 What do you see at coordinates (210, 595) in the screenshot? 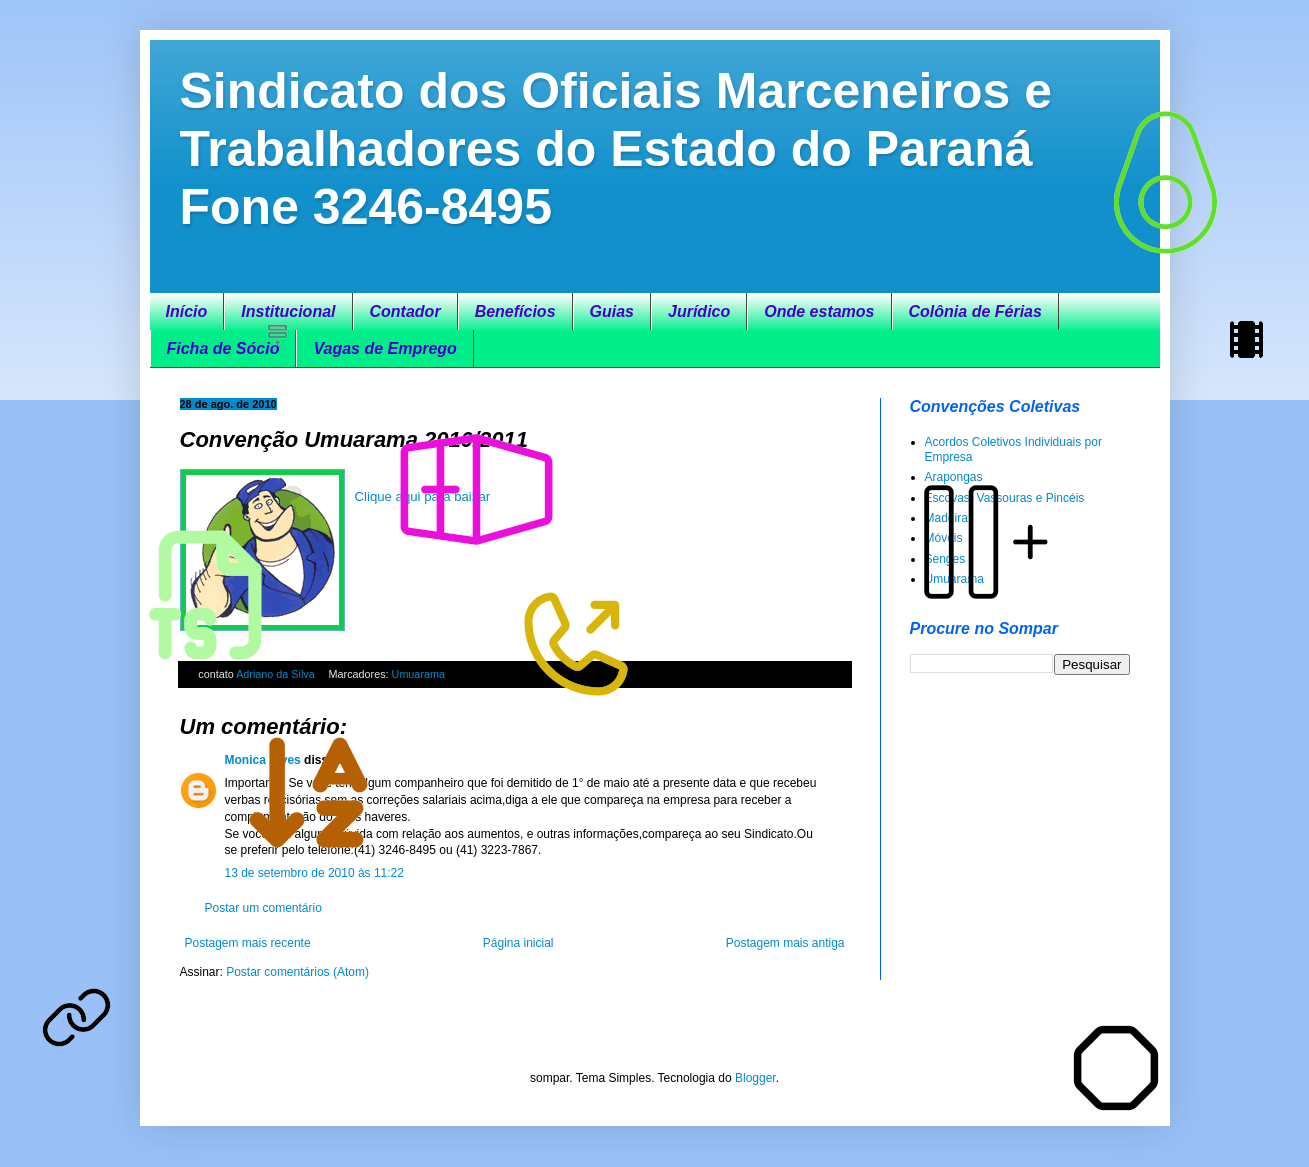
I see `indicates a TypeScript file` at bounding box center [210, 595].